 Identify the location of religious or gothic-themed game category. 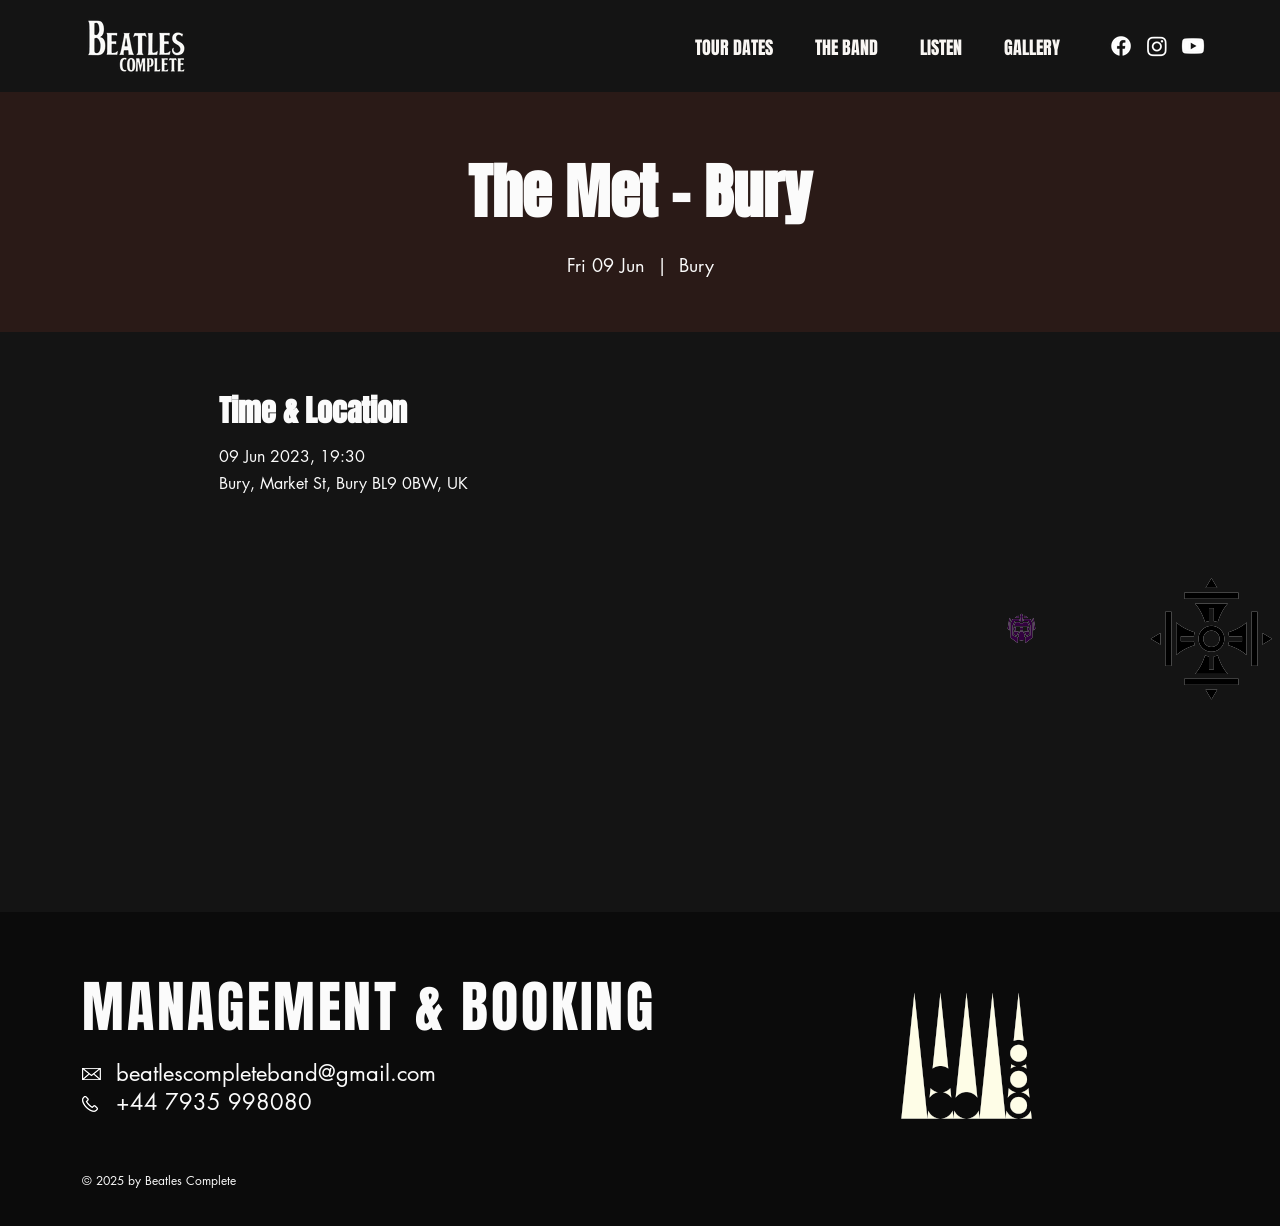
(1211, 639).